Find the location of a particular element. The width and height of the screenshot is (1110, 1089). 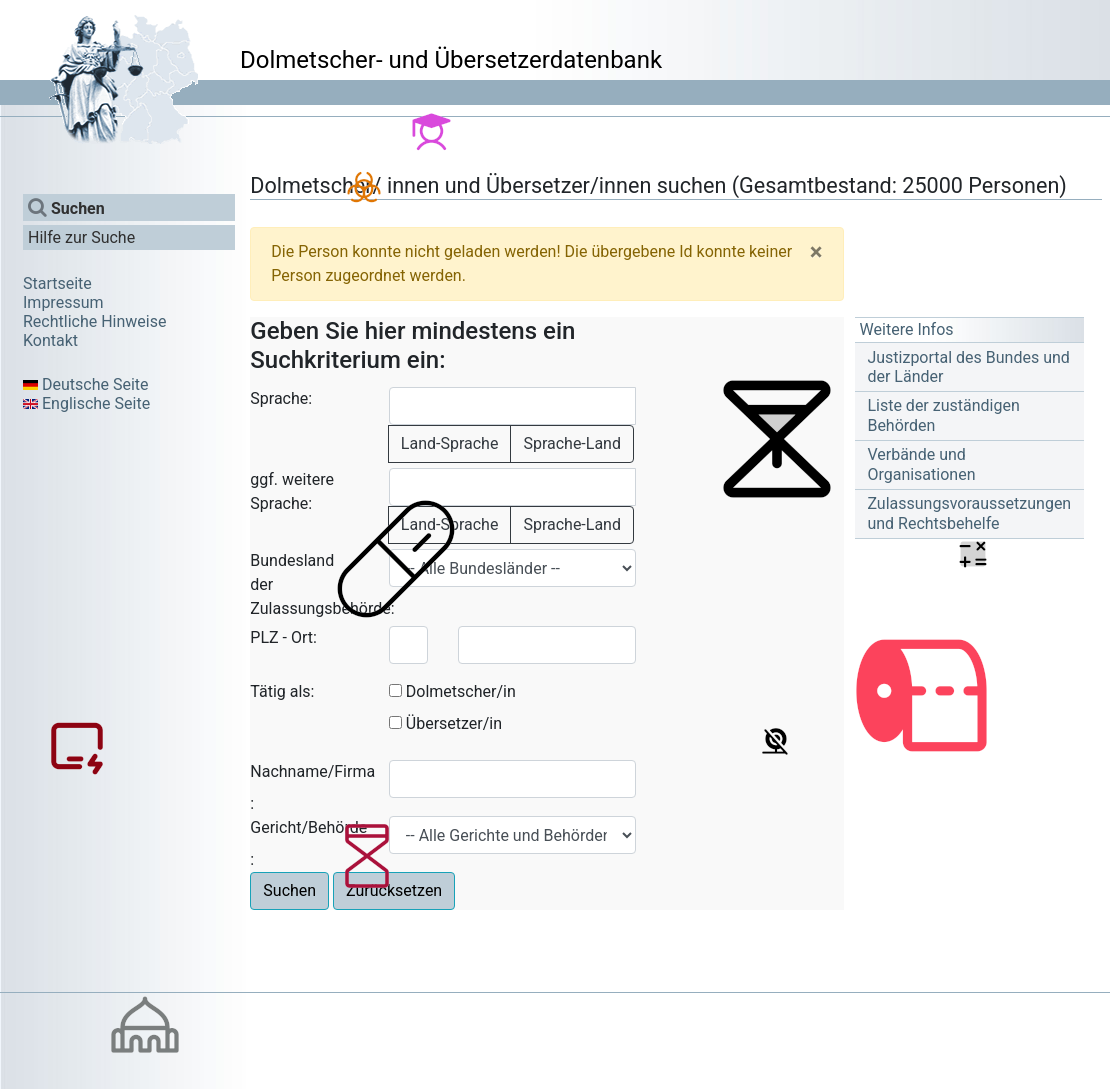

open calculator or math tools is located at coordinates (973, 554).